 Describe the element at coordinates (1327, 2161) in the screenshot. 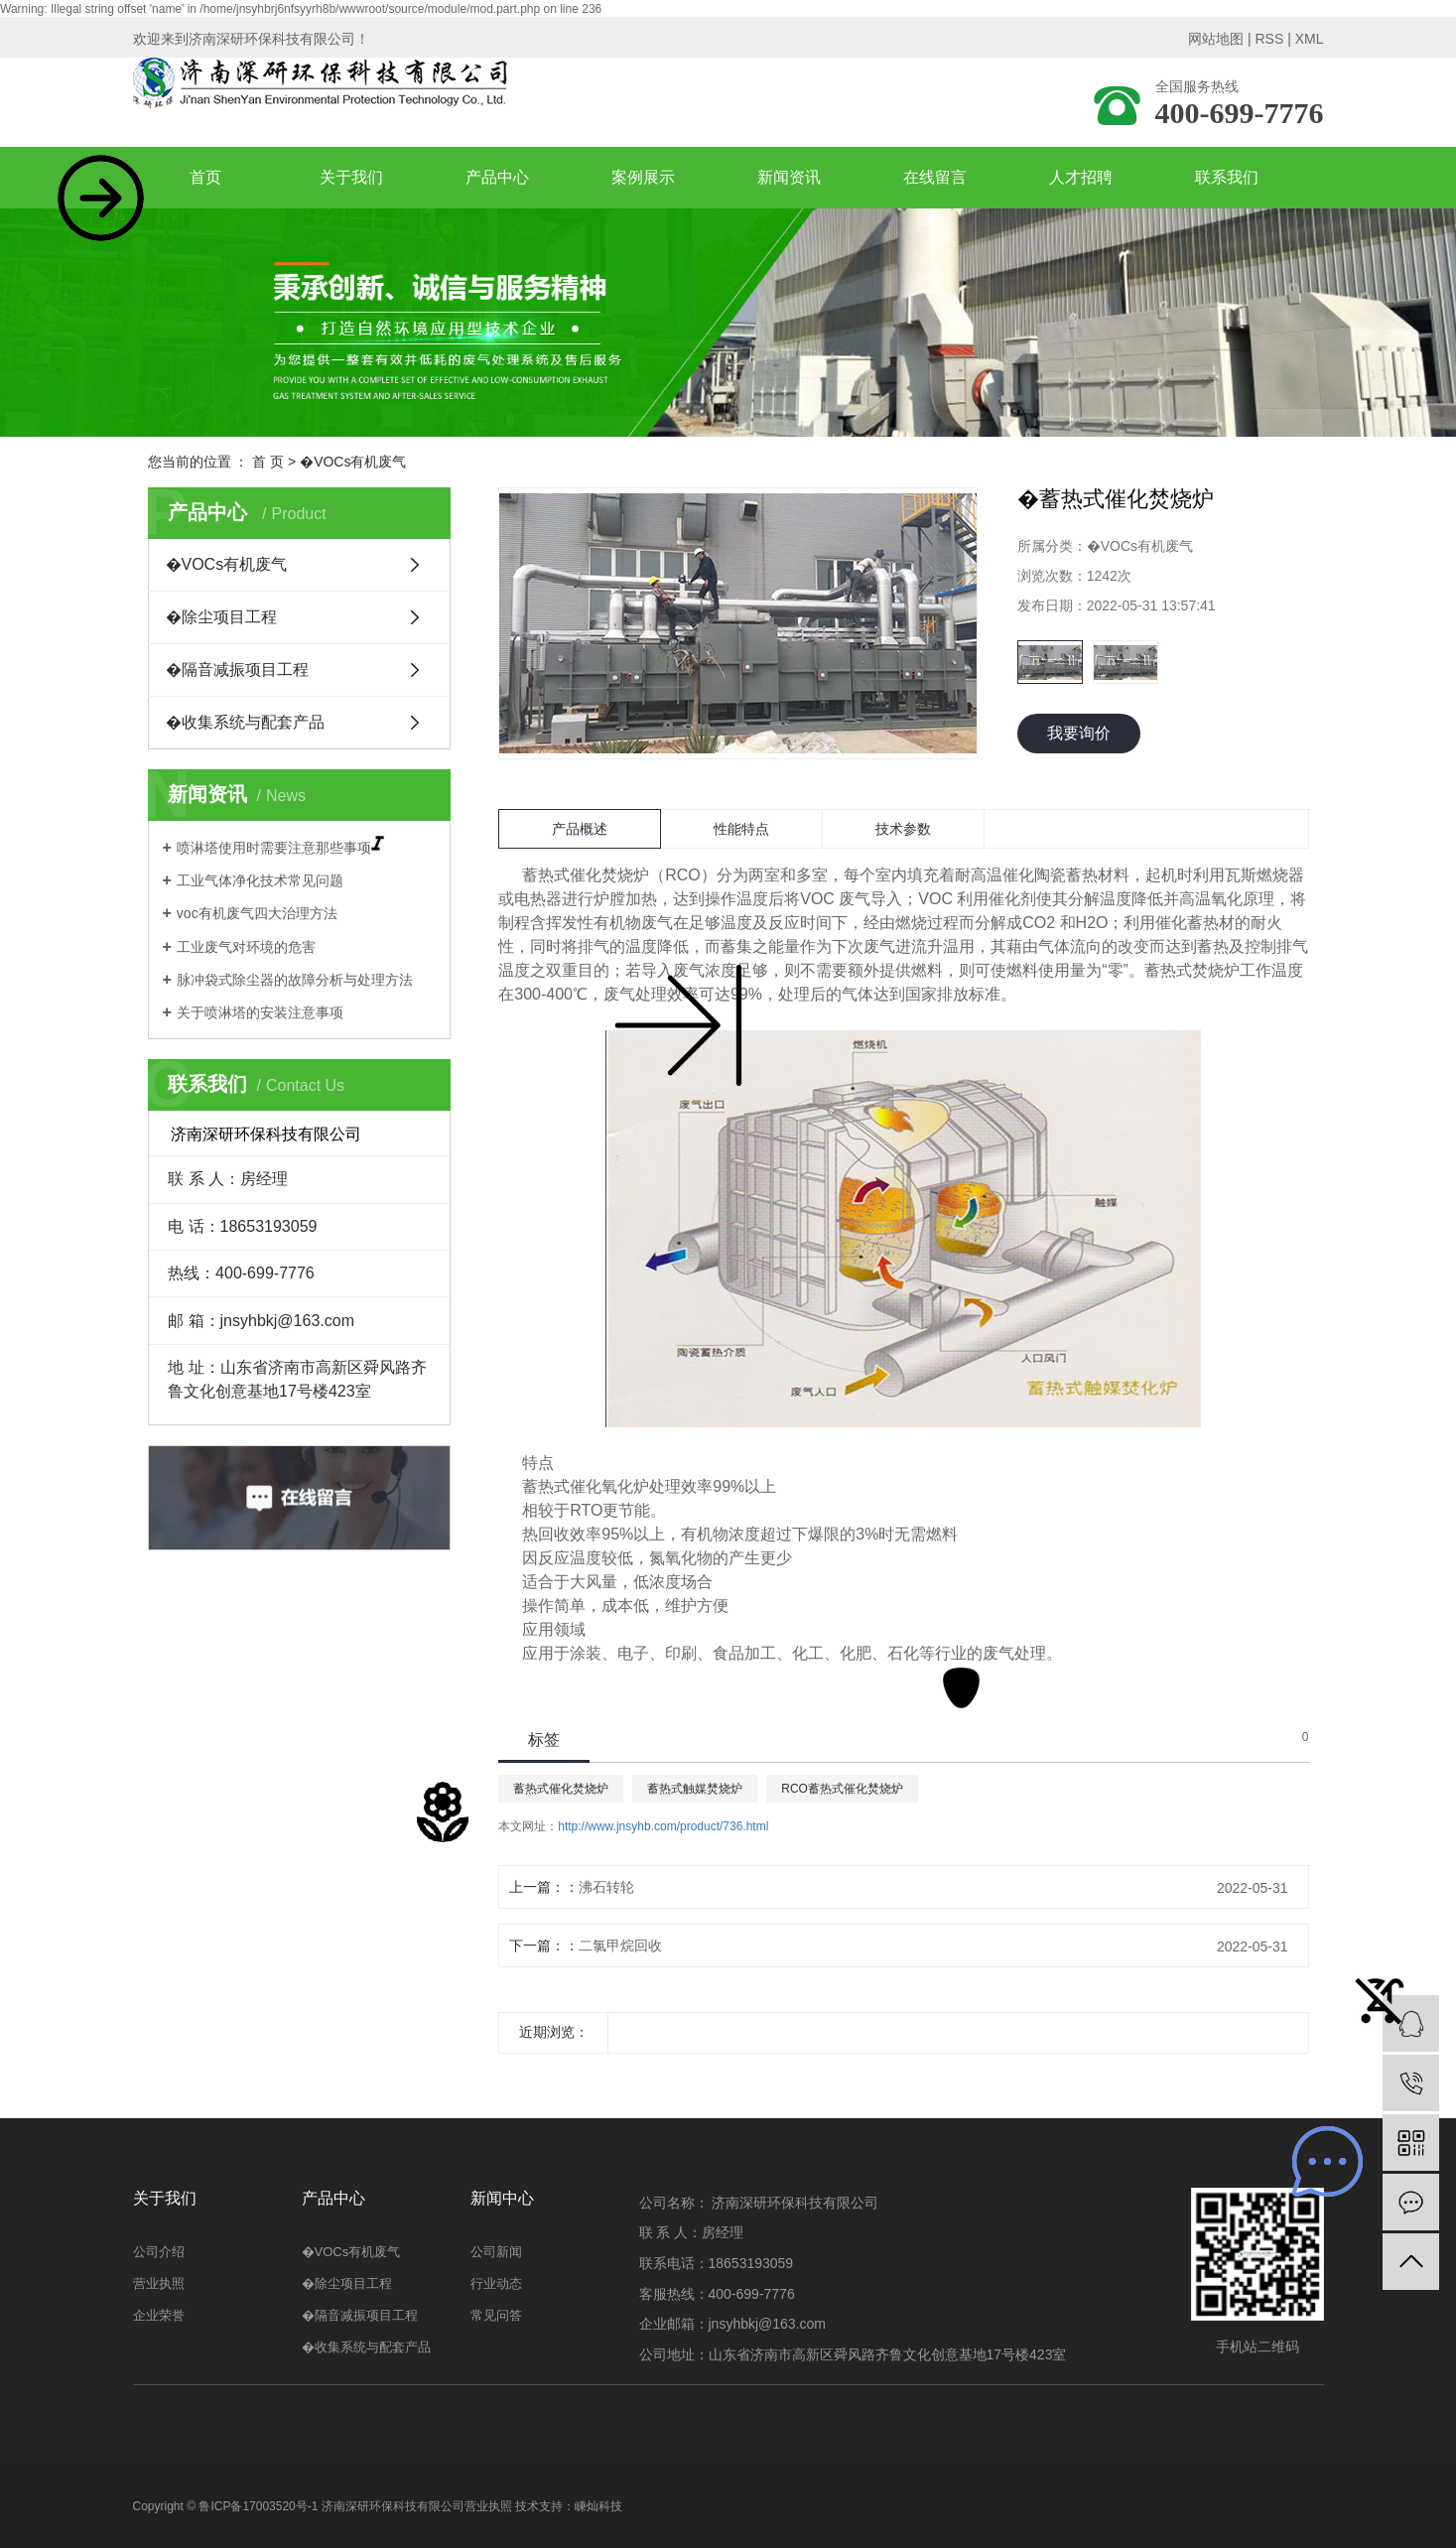

I see `open chat or messaging` at that location.